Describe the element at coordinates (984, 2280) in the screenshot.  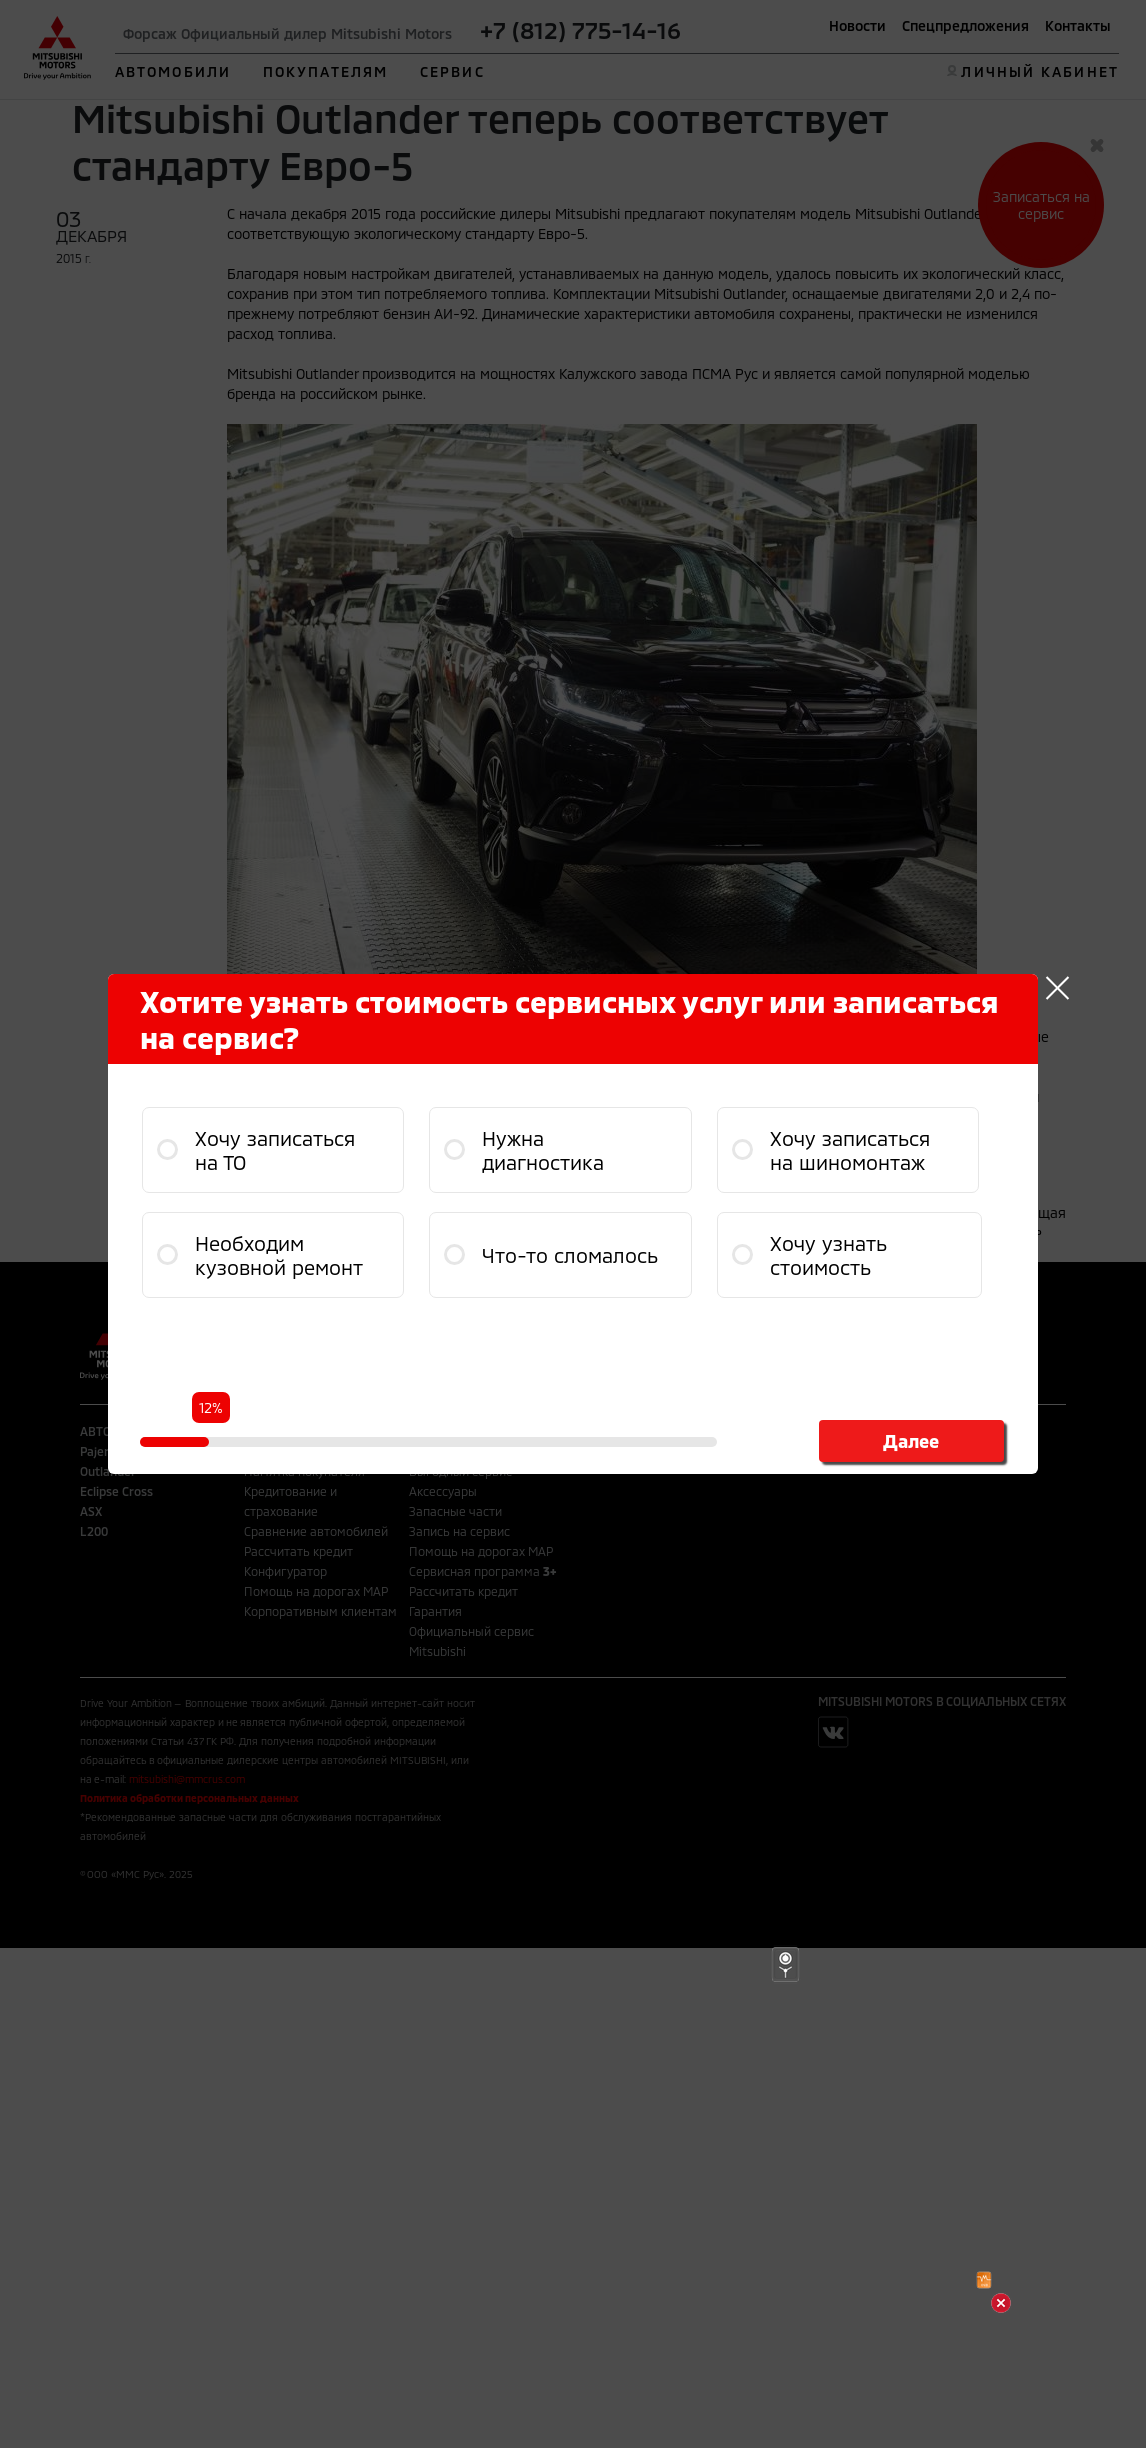
I see `open a VirtualBox appliance file (.ova)` at that location.